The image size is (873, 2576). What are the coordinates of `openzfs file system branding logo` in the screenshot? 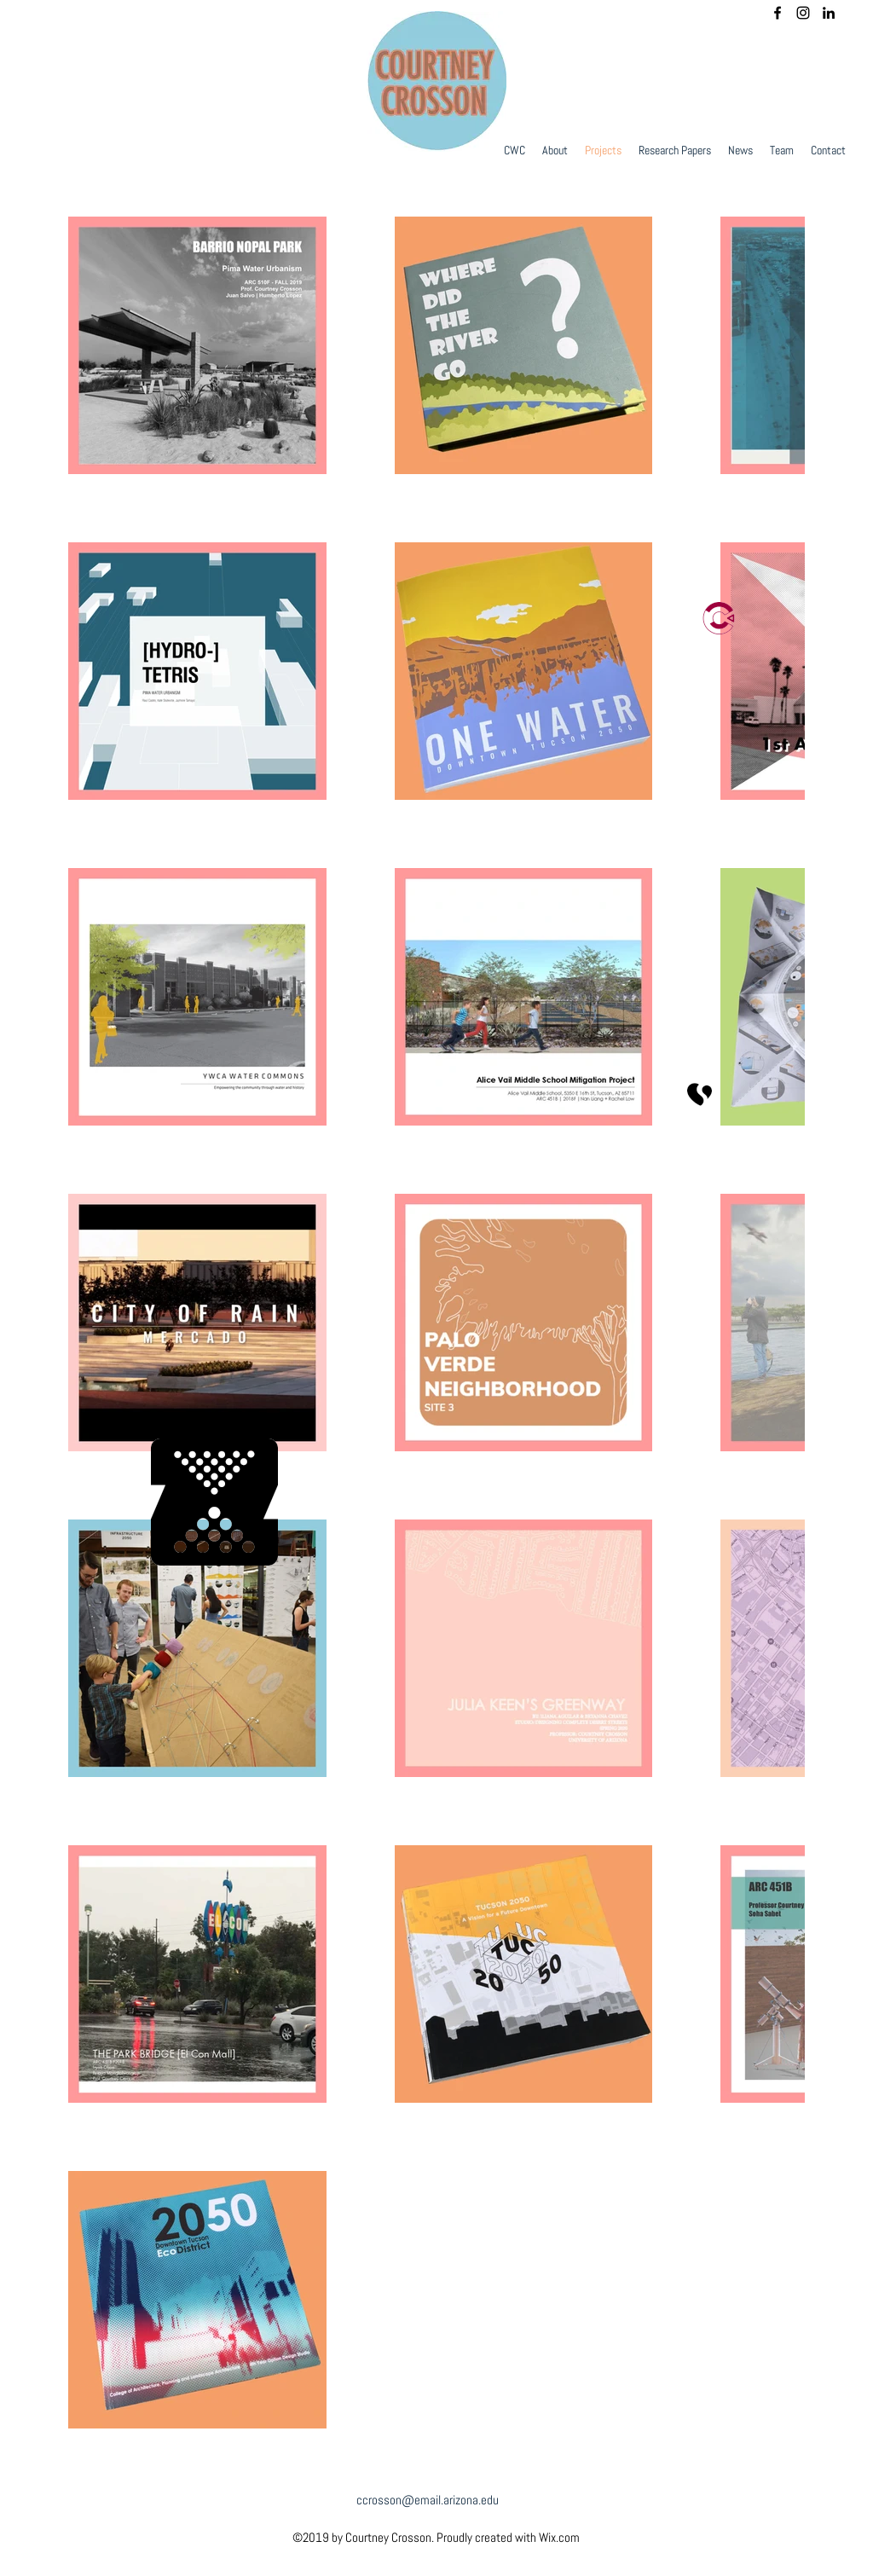 It's located at (214, 1502).